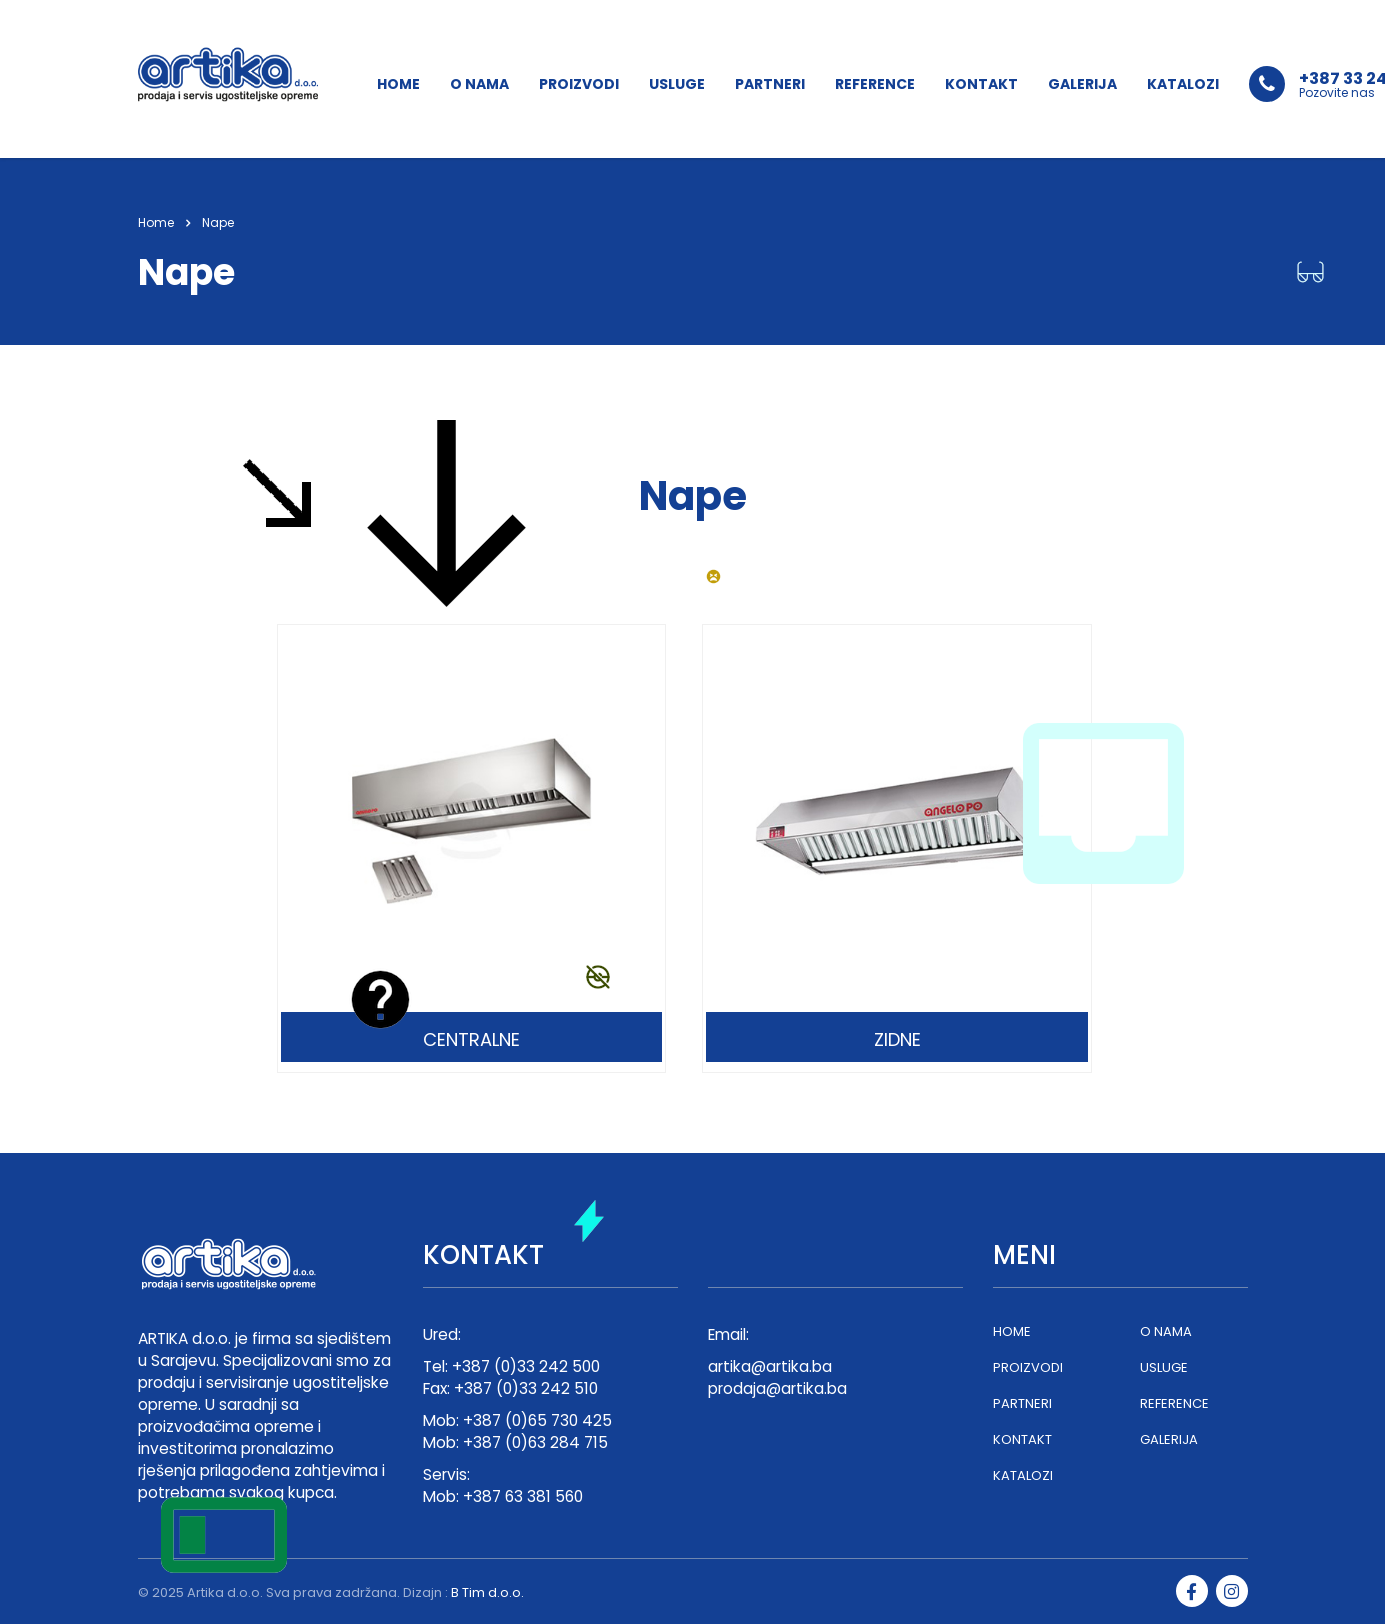  I want to click on toggle summer or vacation mode, so click(1310, 272).